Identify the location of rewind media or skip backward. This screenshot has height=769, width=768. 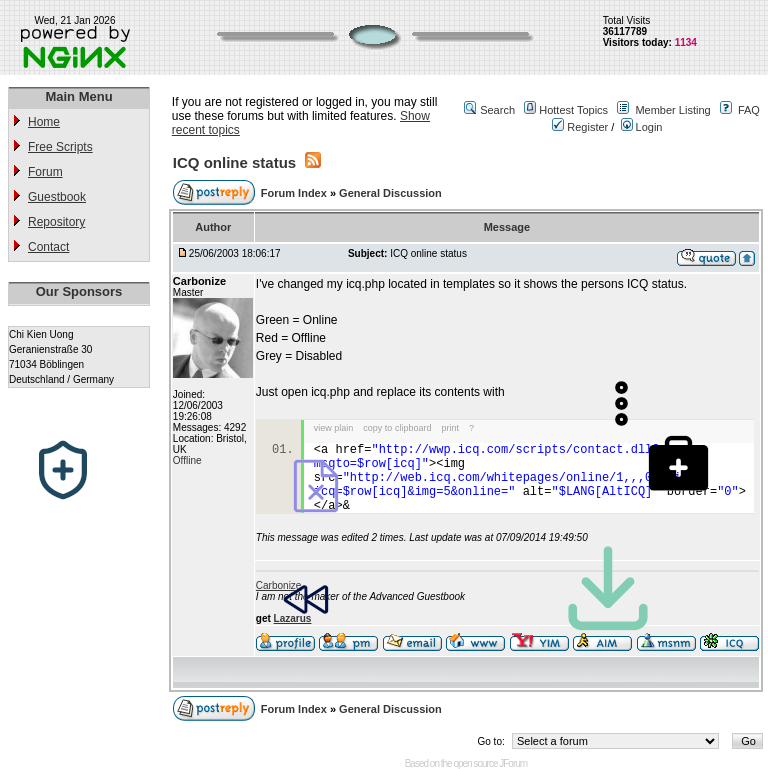
(307, 599).